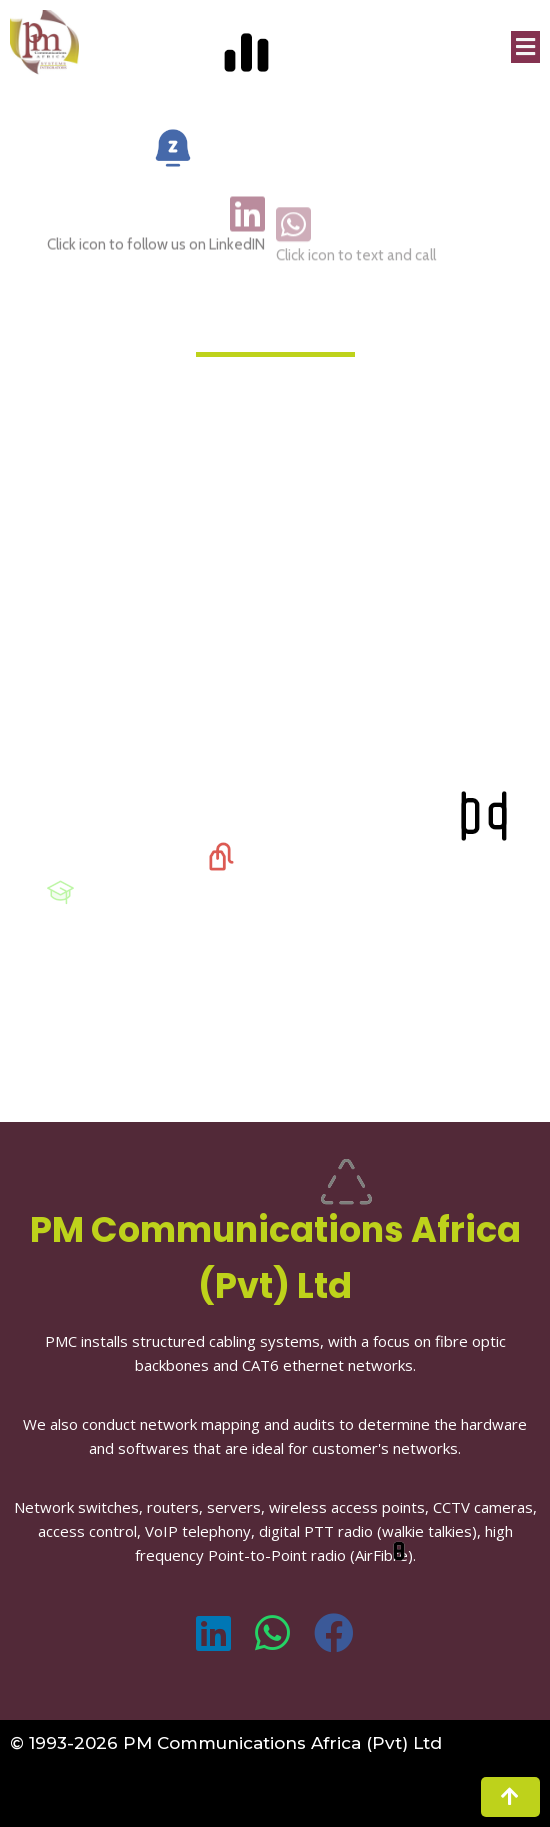  Describe the element at coordinates (173, 148) in the screenshot. I see `mute notifications or enable do not disturb mode` at that location.